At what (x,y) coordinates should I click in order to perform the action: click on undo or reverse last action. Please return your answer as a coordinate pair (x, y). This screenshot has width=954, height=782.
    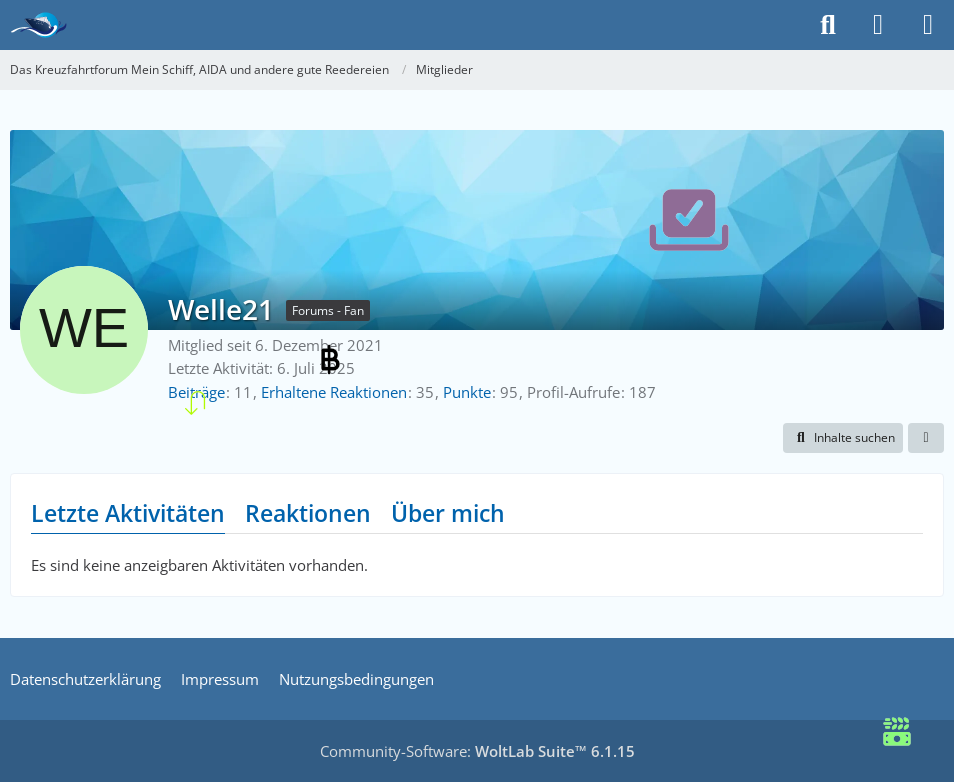
    Looking at the image, I should click on (196, 403).